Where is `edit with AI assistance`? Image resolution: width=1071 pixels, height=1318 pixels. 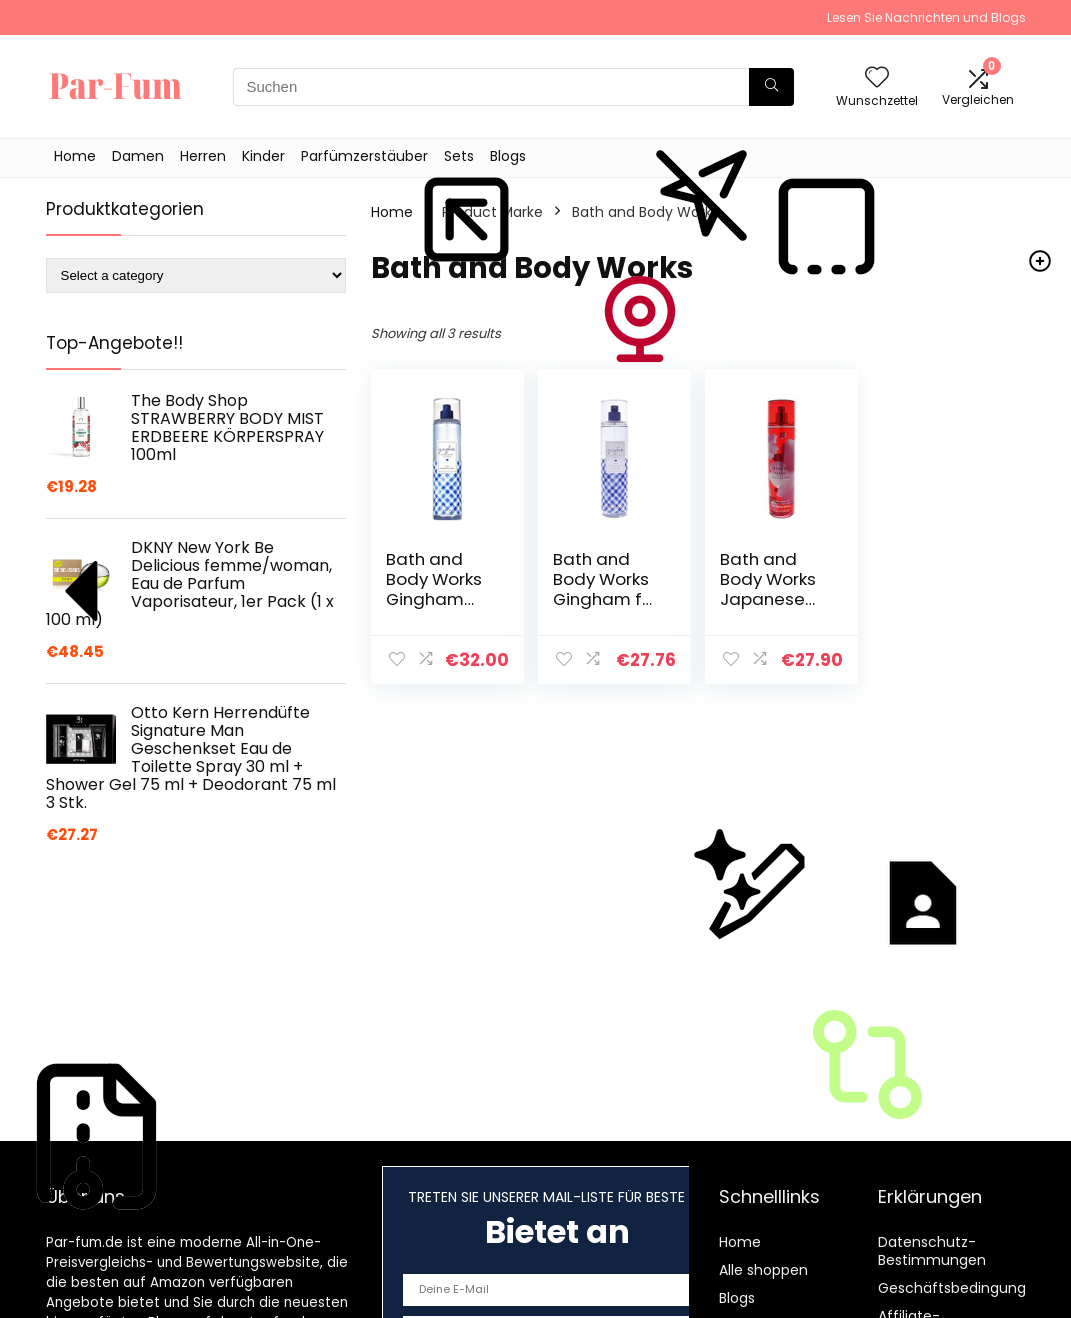
edit with AI assistance is located at coordinates (753, 888).